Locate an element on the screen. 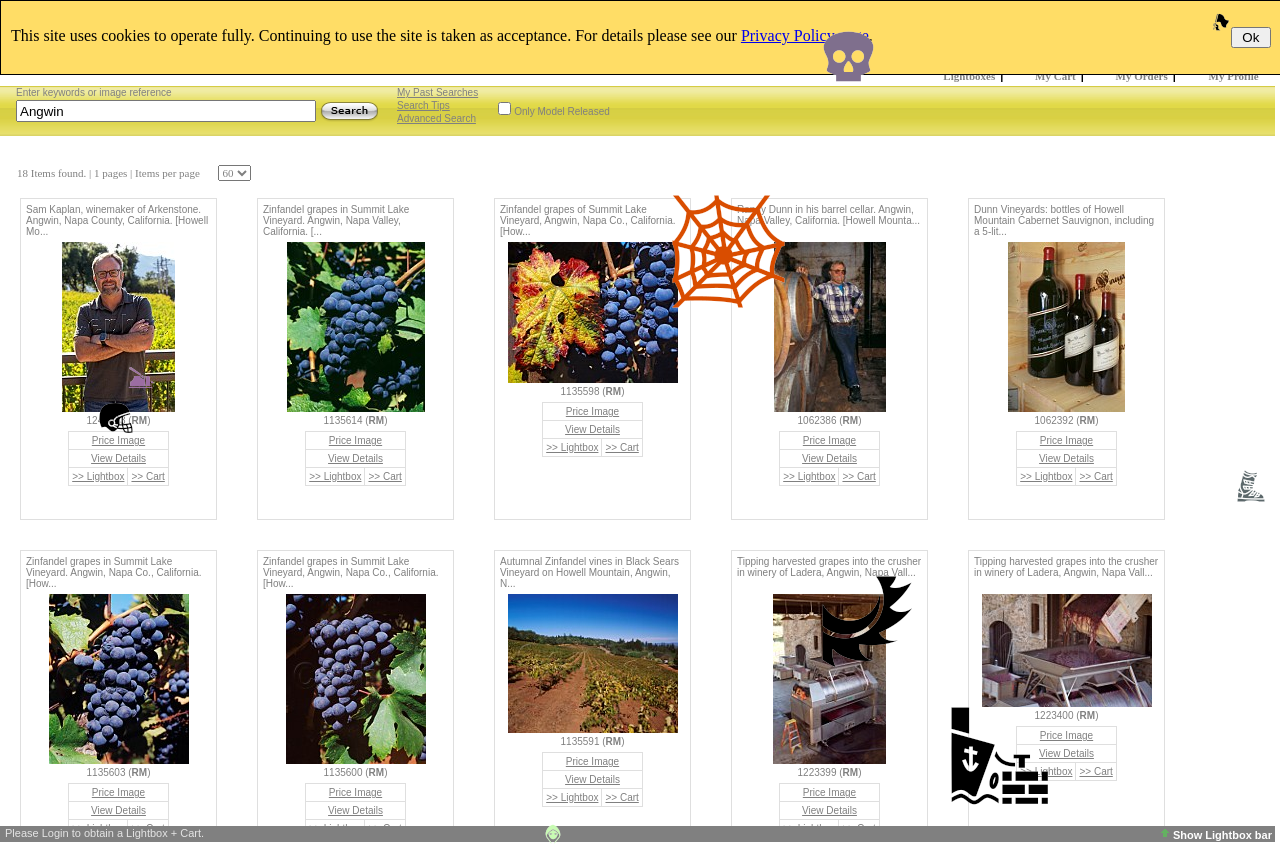 The image size is (1280, 846). browse ski equipment or gear is located at coordinates (1251, 486).